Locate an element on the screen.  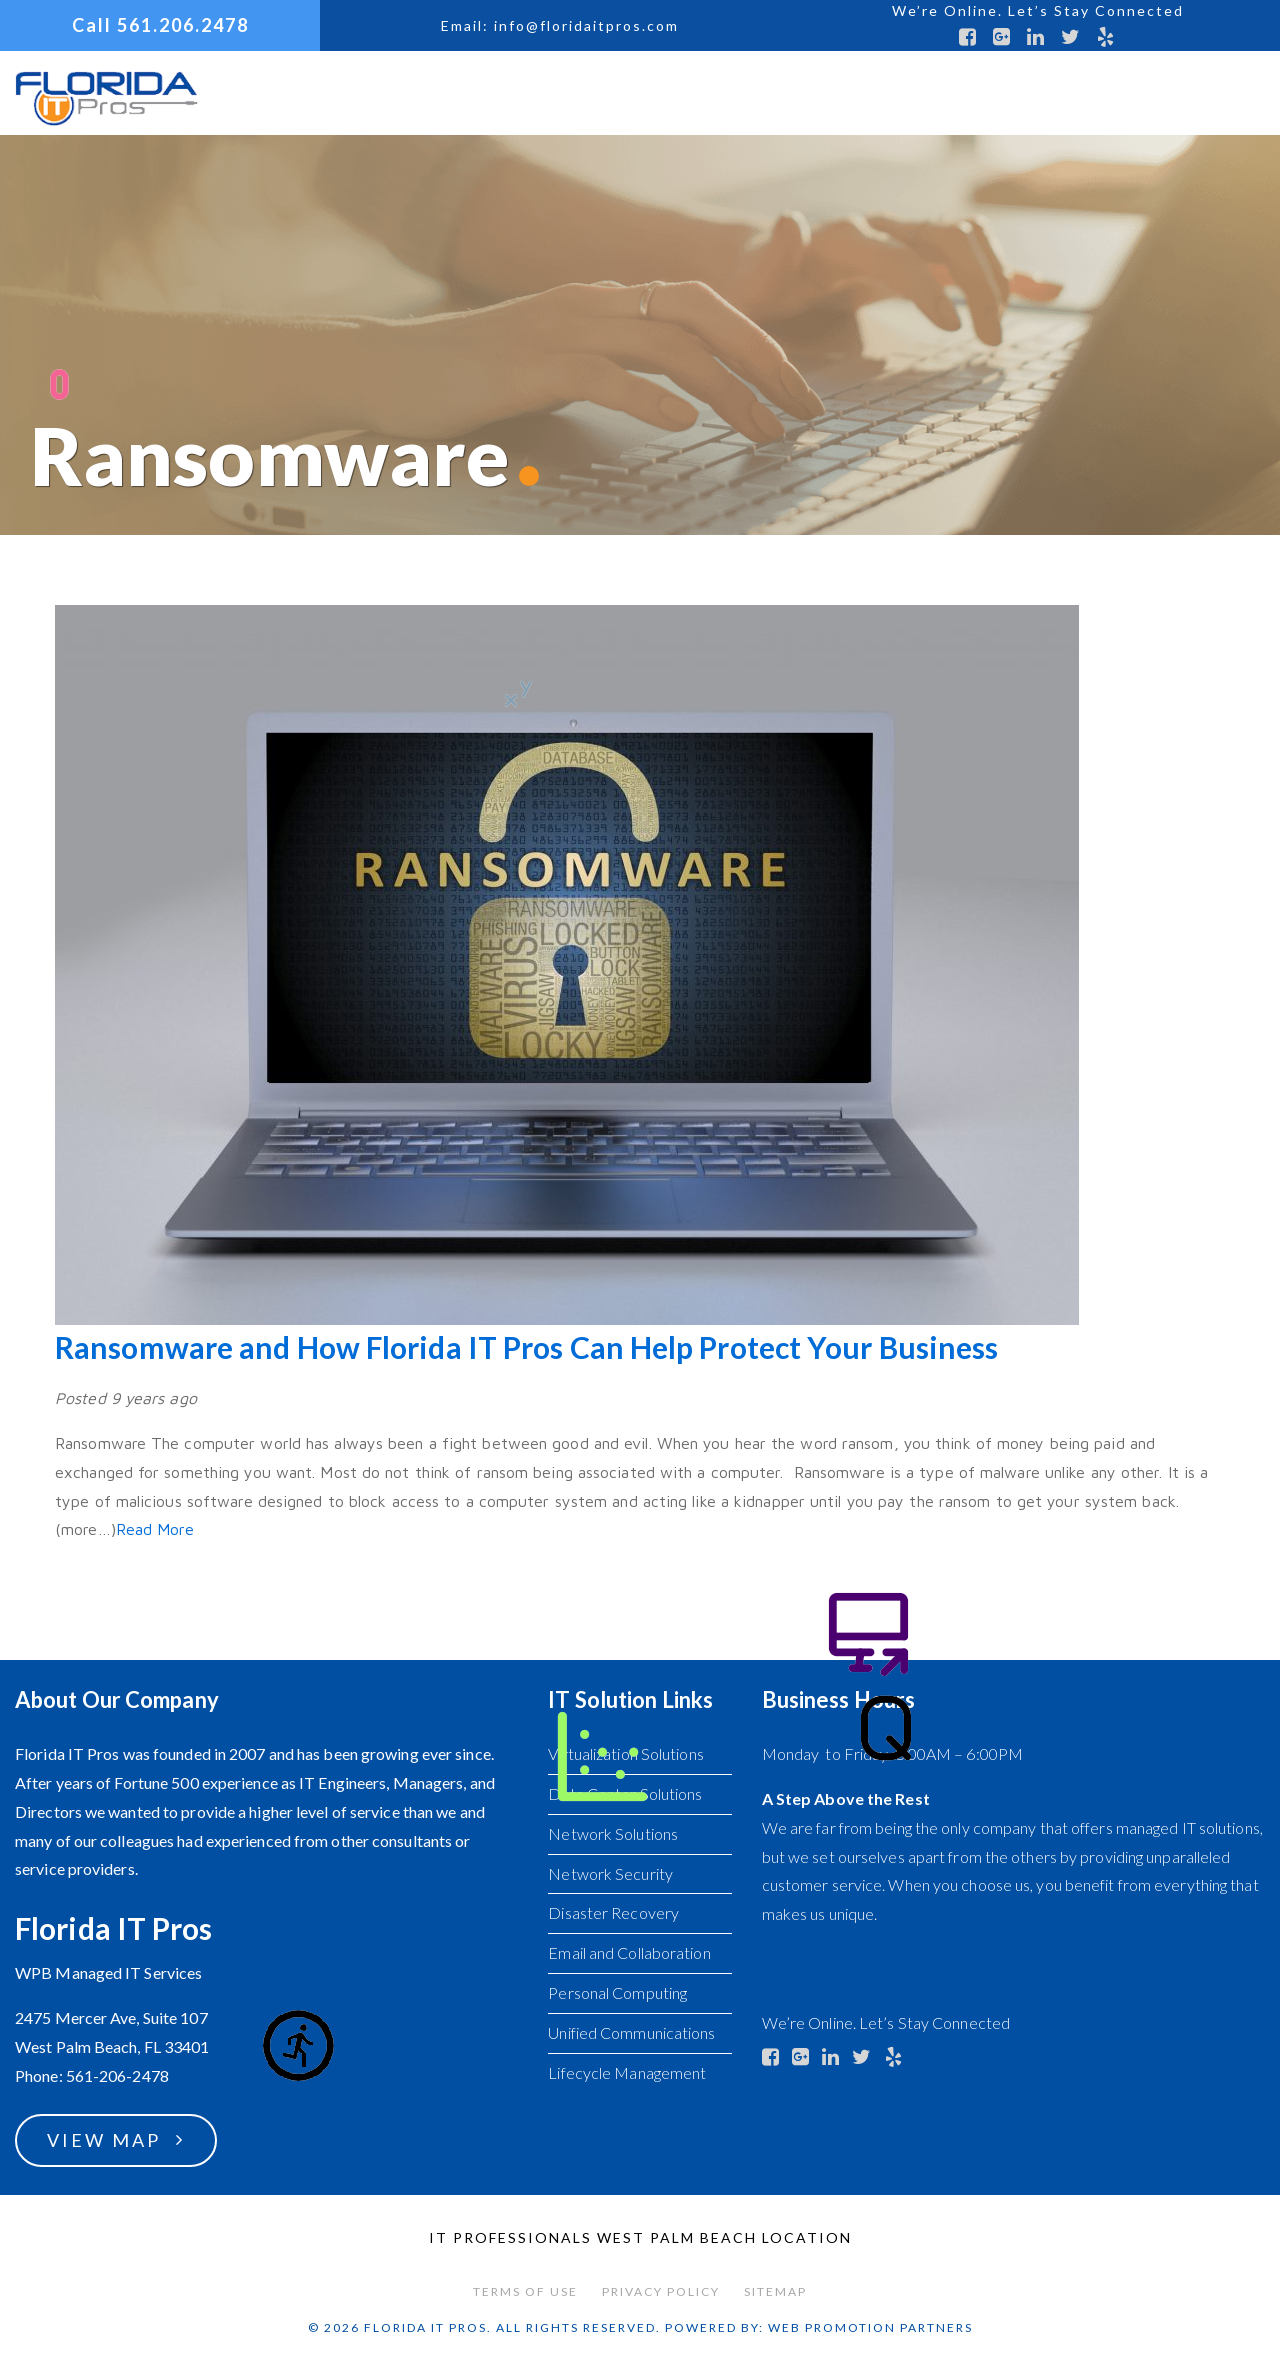
view scatter plot data is located at coordinates (602, 1756).